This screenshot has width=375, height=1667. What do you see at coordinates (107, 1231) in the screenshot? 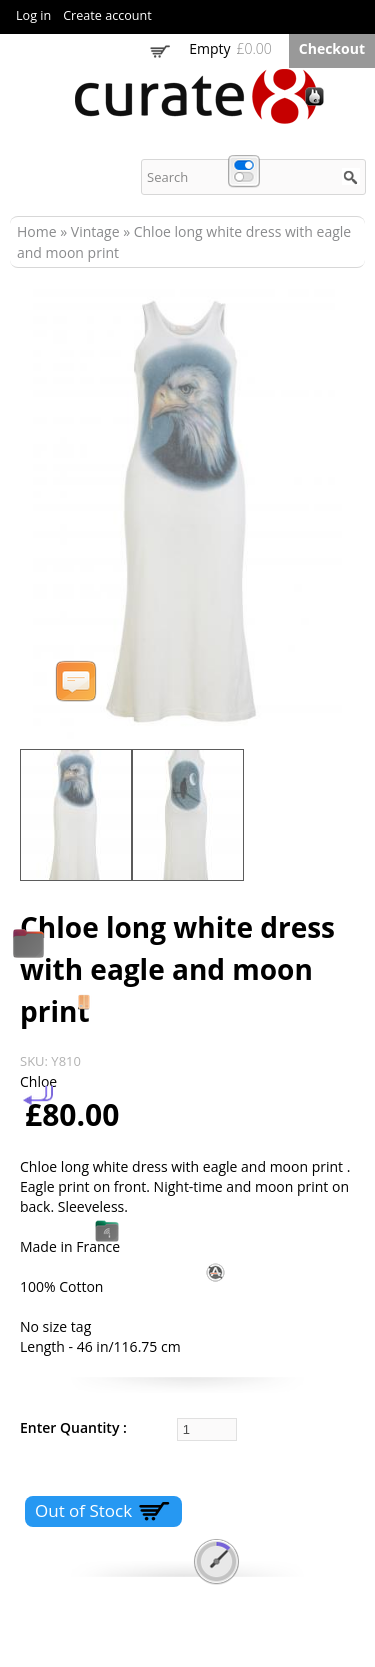
I see `open insync cloud sync folder` at bounding box center [107, 1231].